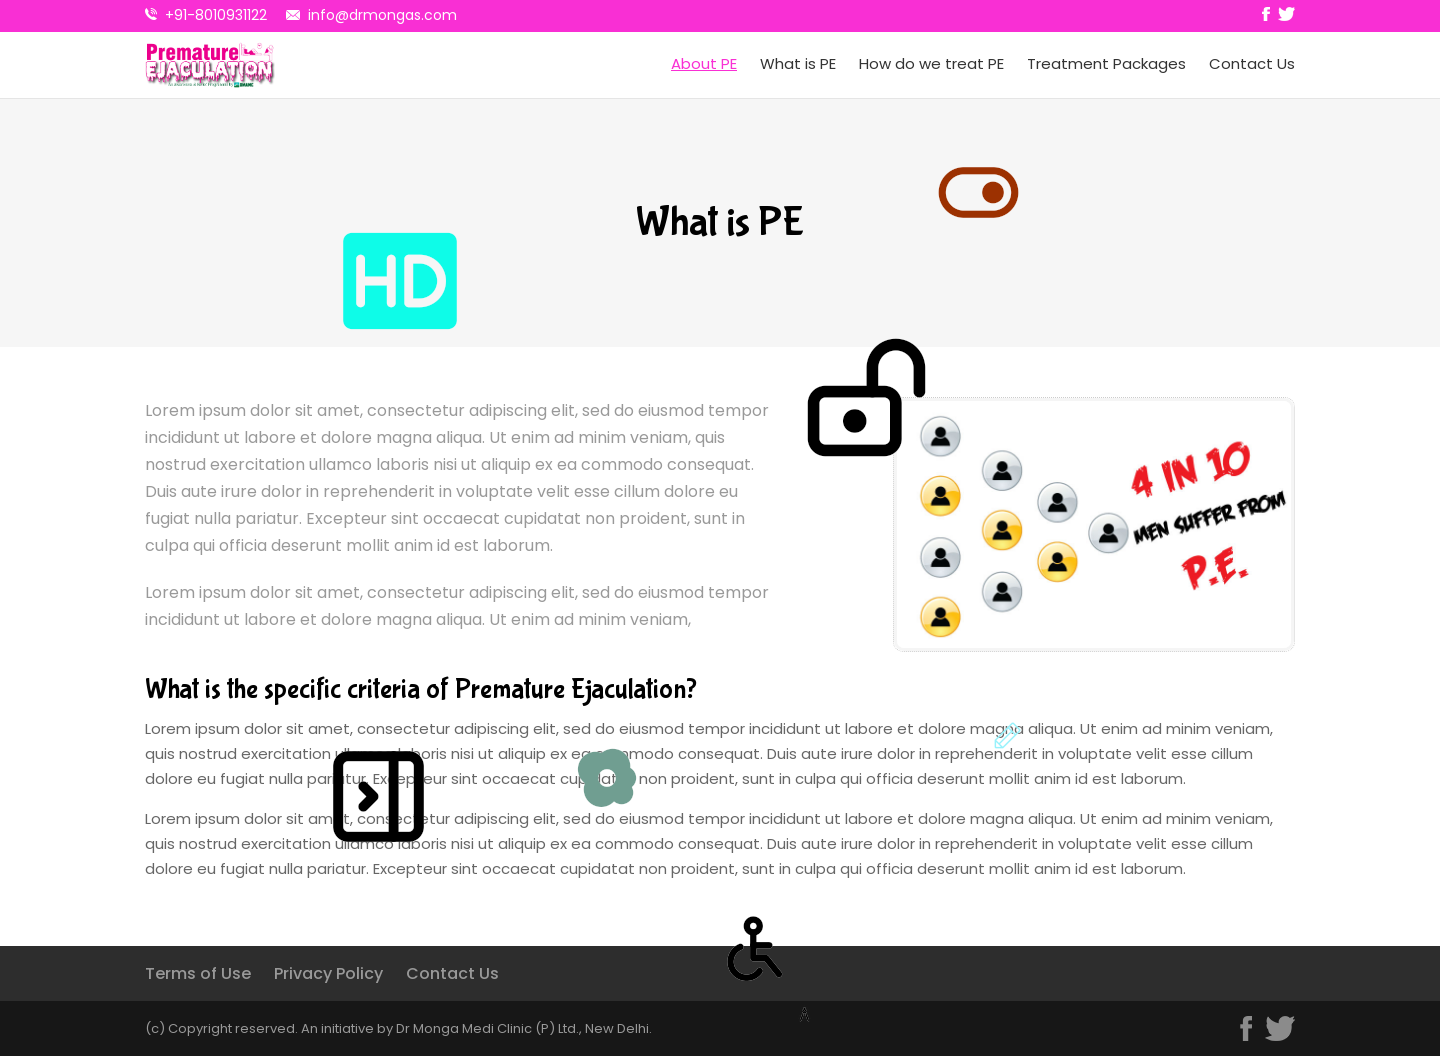 Image resolution: width=1440 pixels, height=1056 pixels. I want to click on indicates high-definition video quality, so click(400, 281).